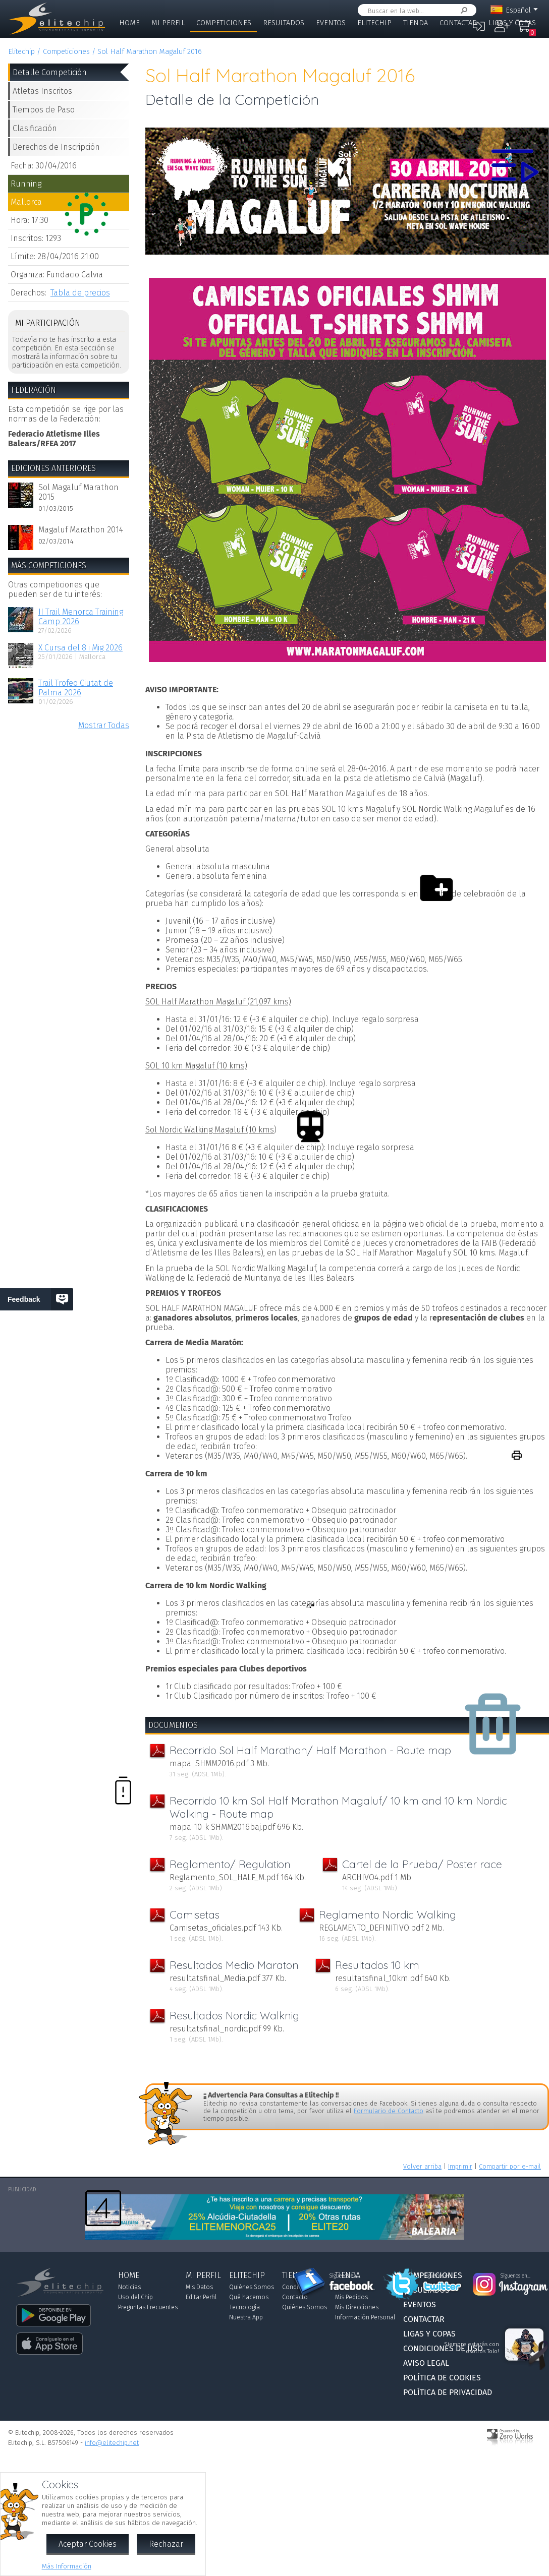 The width and height of the screenshot is (549, 2576). I want to click on indicates parking availability or location, so click(86, 214).